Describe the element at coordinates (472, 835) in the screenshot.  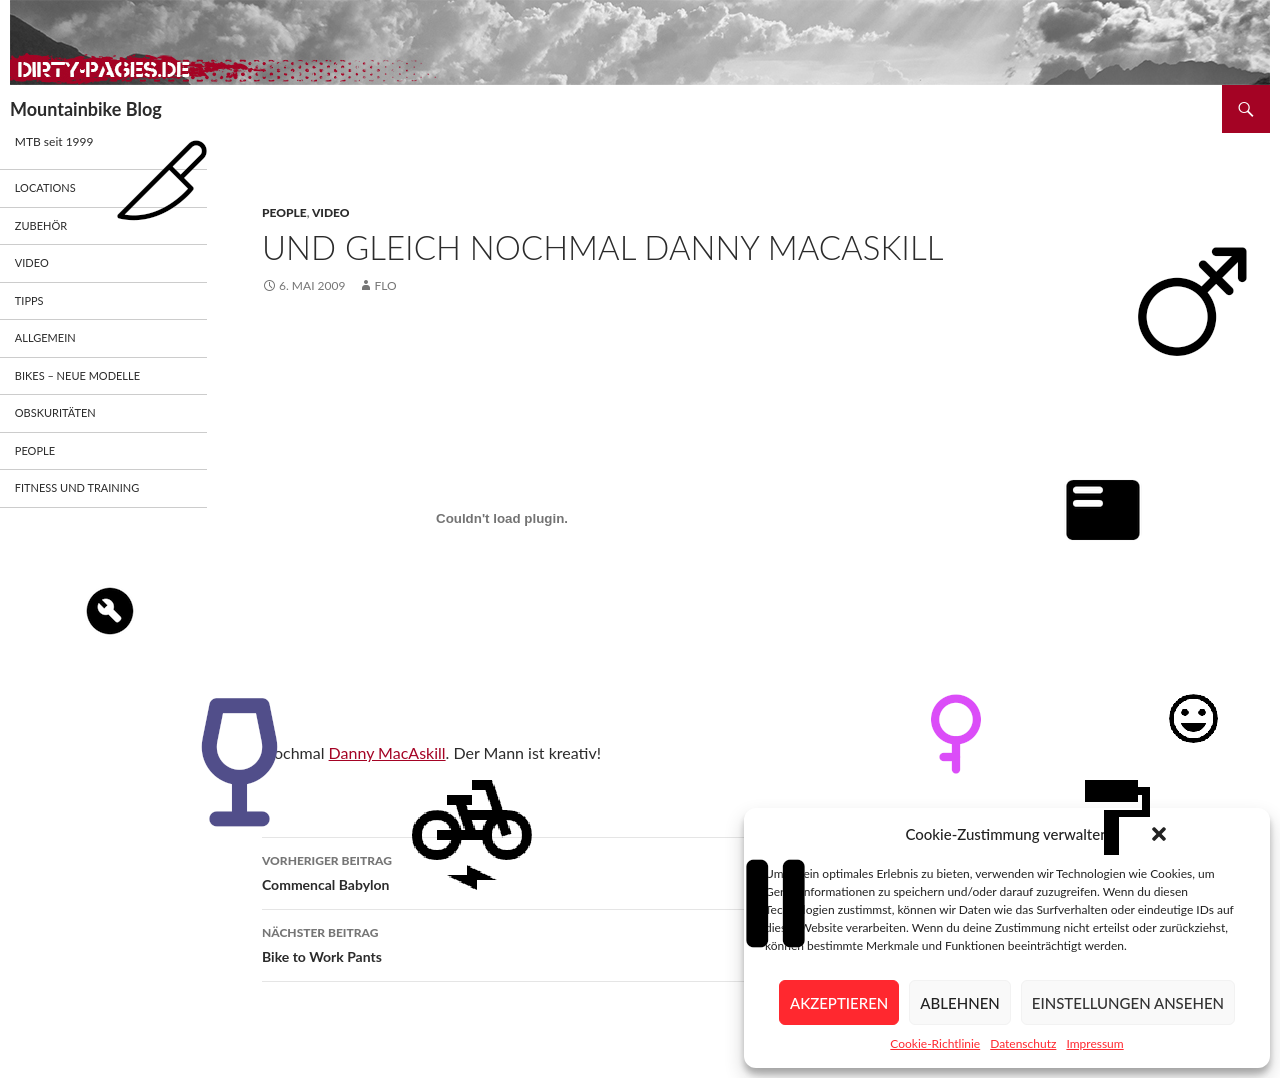
I see `find nearby electric bike rentals` at that location.